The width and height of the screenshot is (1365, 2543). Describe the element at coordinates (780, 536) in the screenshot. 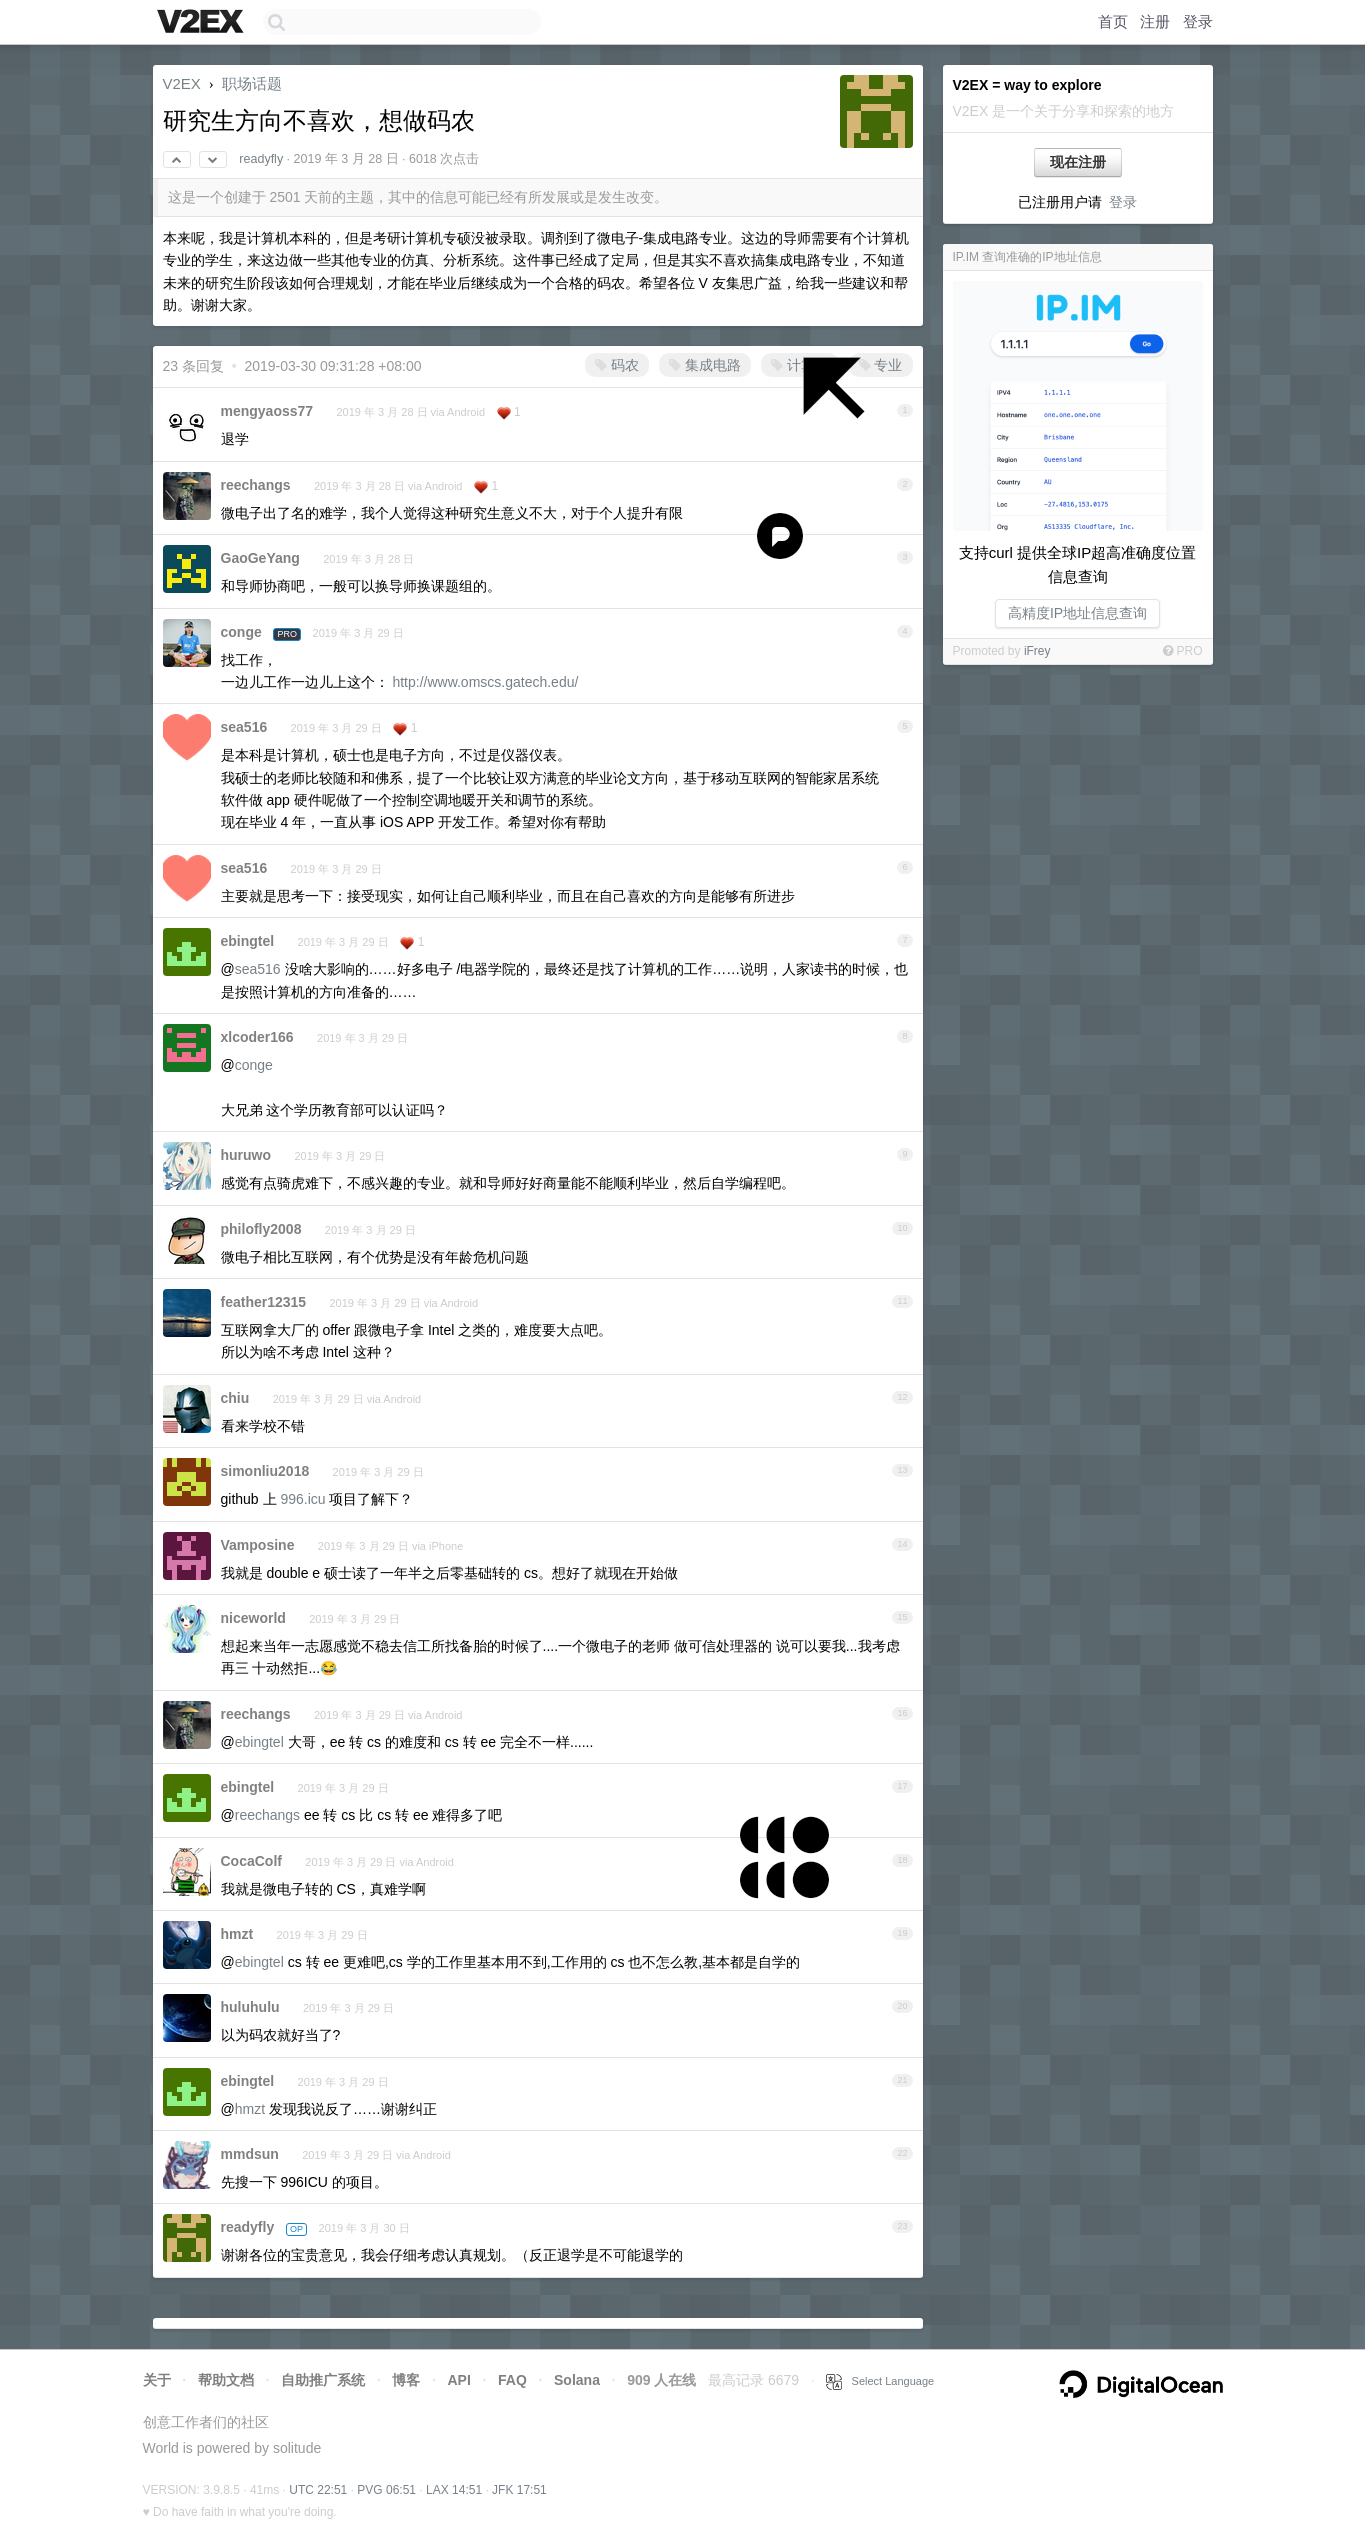

I see `open the Pixelfed app` at that location.